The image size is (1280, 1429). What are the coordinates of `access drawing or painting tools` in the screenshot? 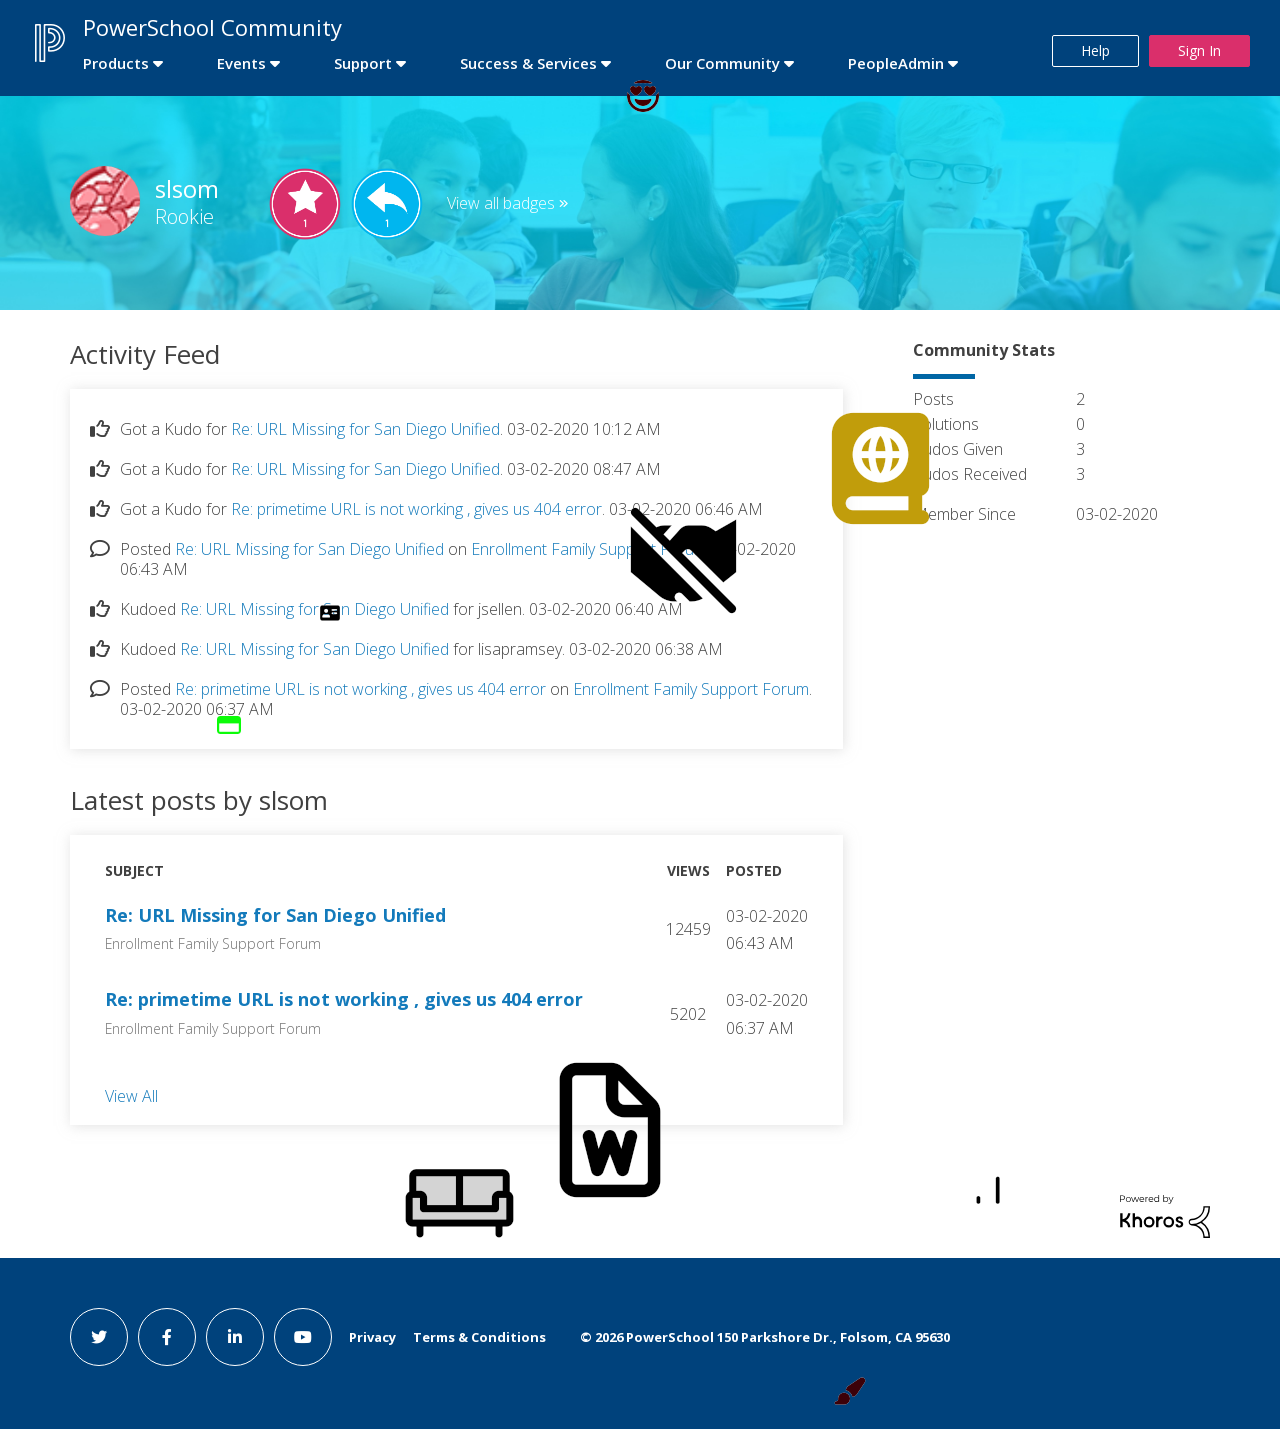 It's located at (850, 1391).